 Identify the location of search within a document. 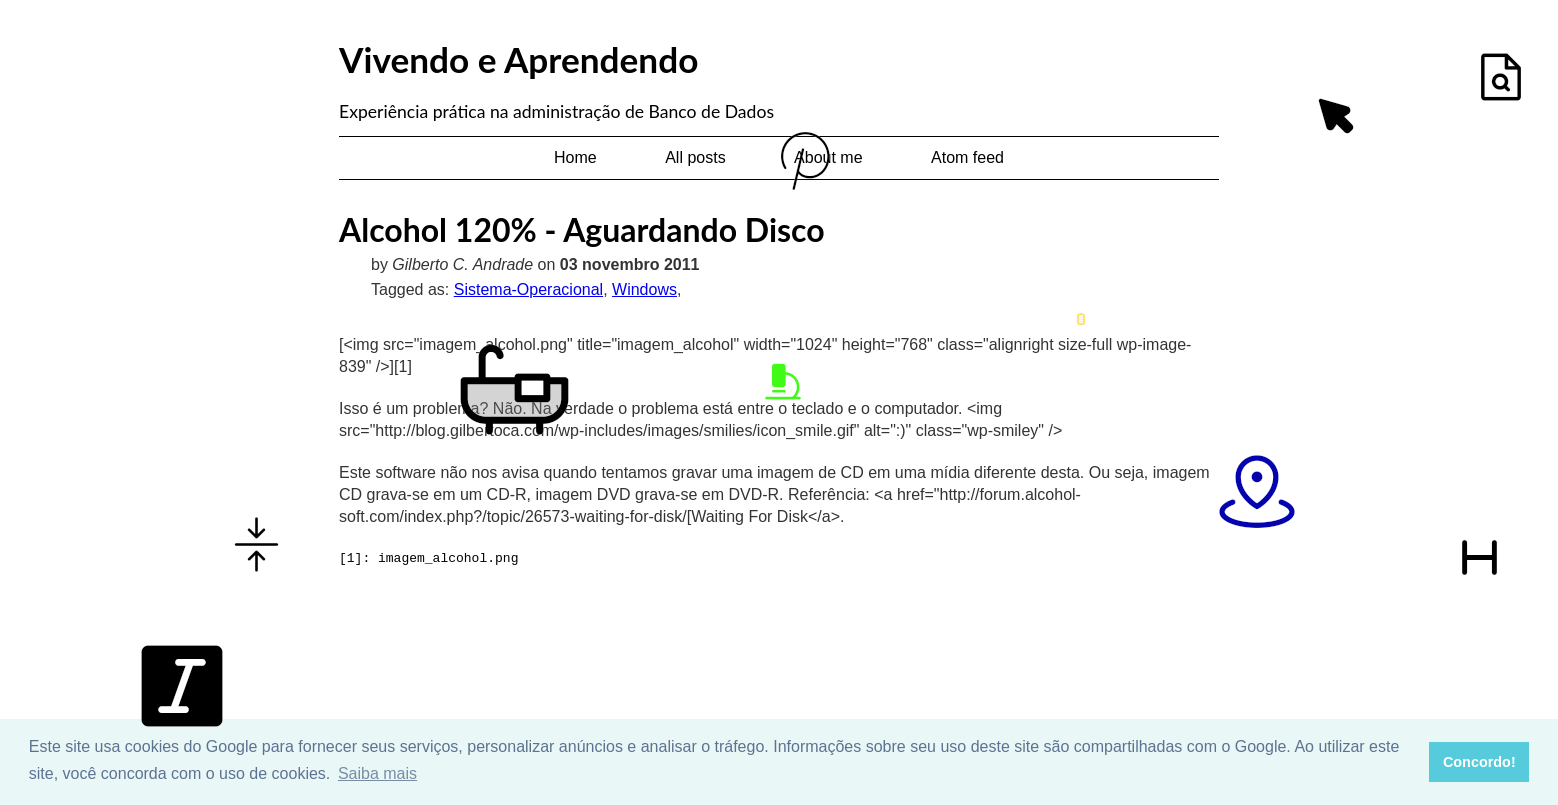
(1501, 77).